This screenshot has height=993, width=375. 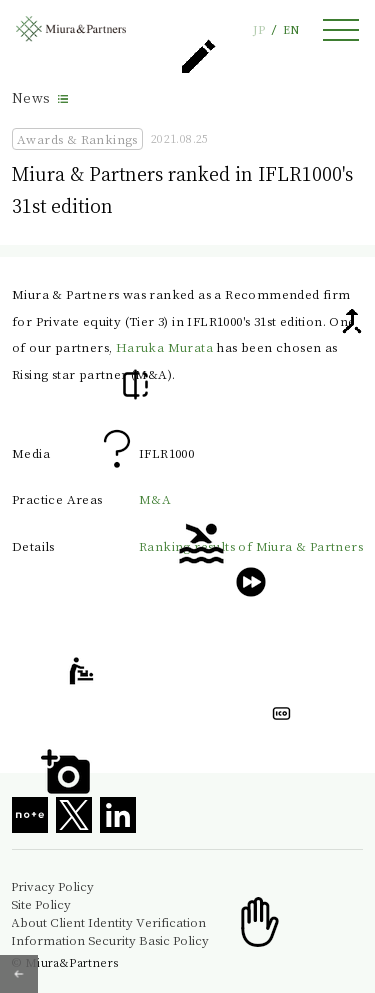 What do you see at coordinates (281, 713) in the screenshot?
I see `set or manage website favicon` at bounding box center [281, 713].